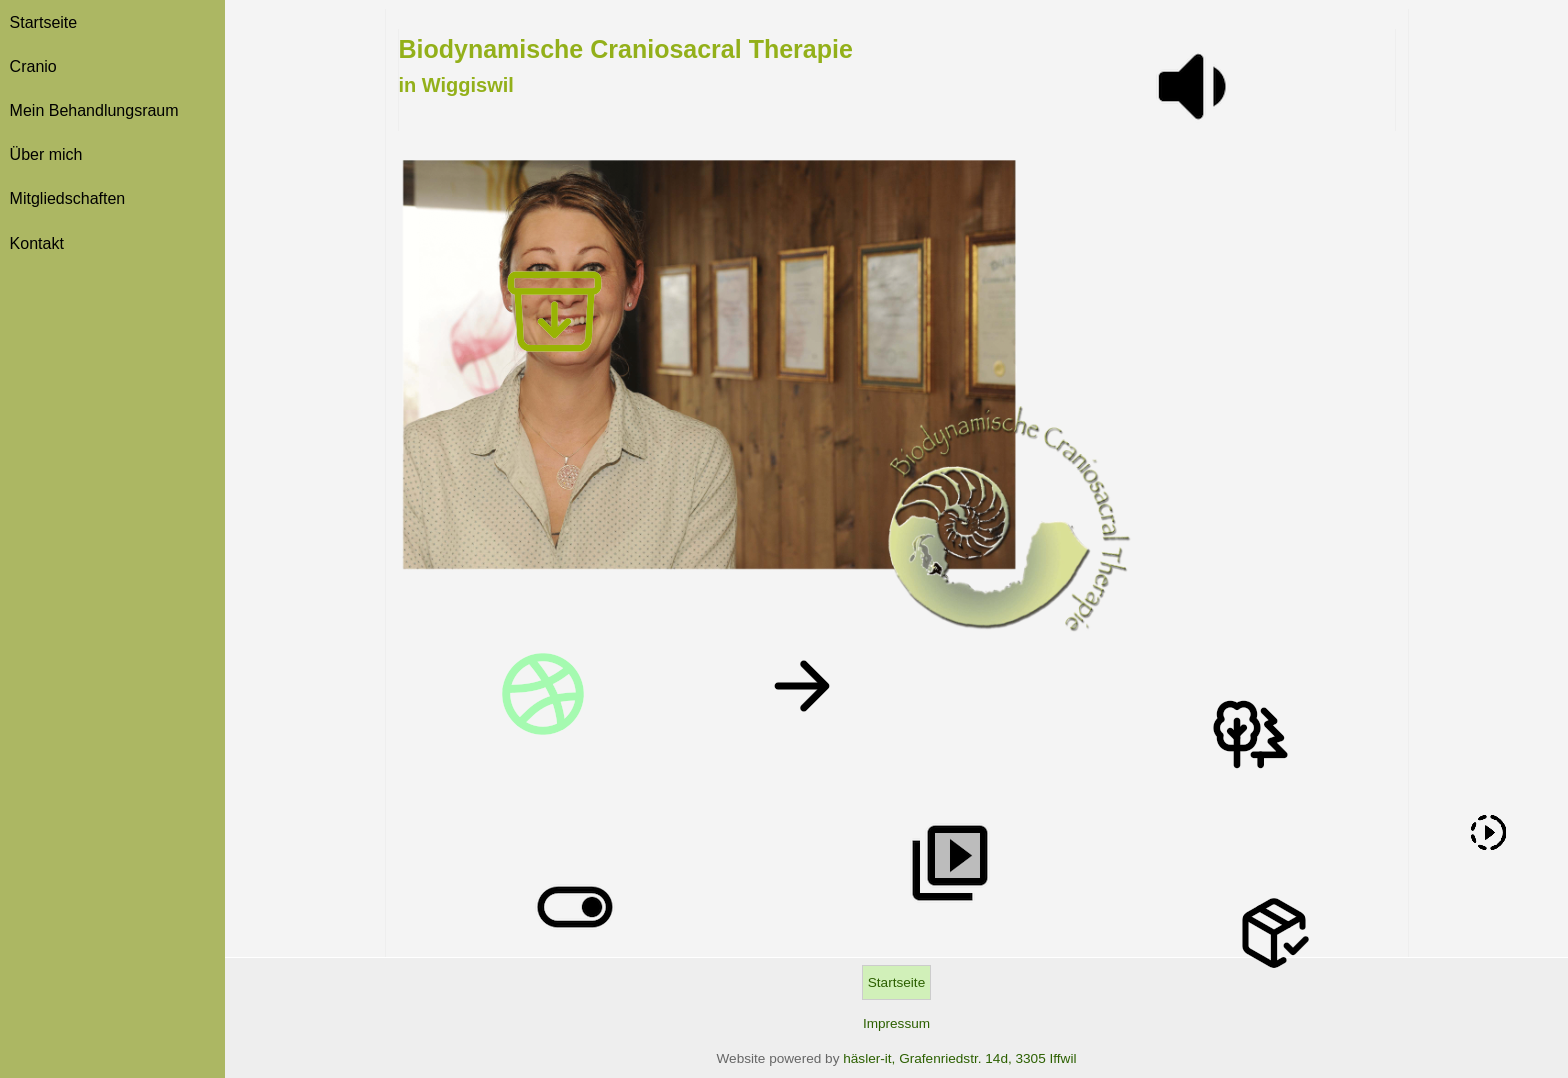  I want to click on navigate to the next page or step, so click(802, 686).